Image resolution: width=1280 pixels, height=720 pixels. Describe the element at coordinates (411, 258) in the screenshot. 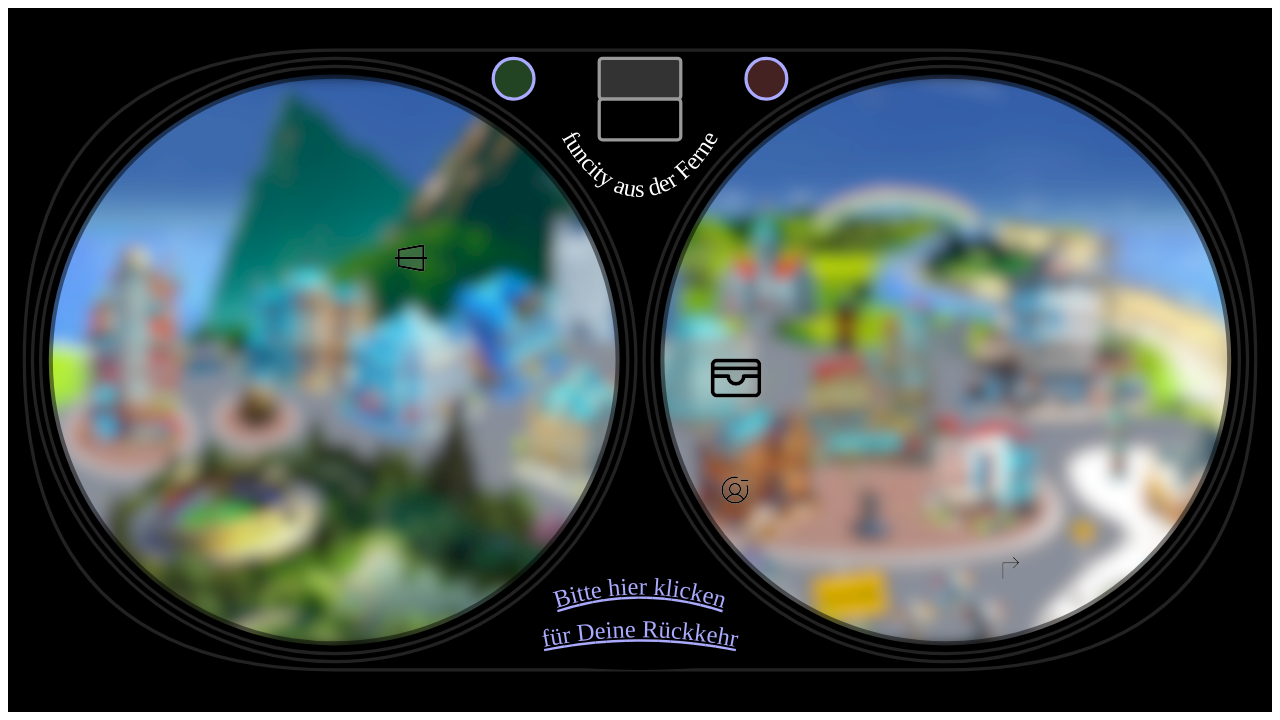

I see `adjust perspective or viewing angle` at that location.